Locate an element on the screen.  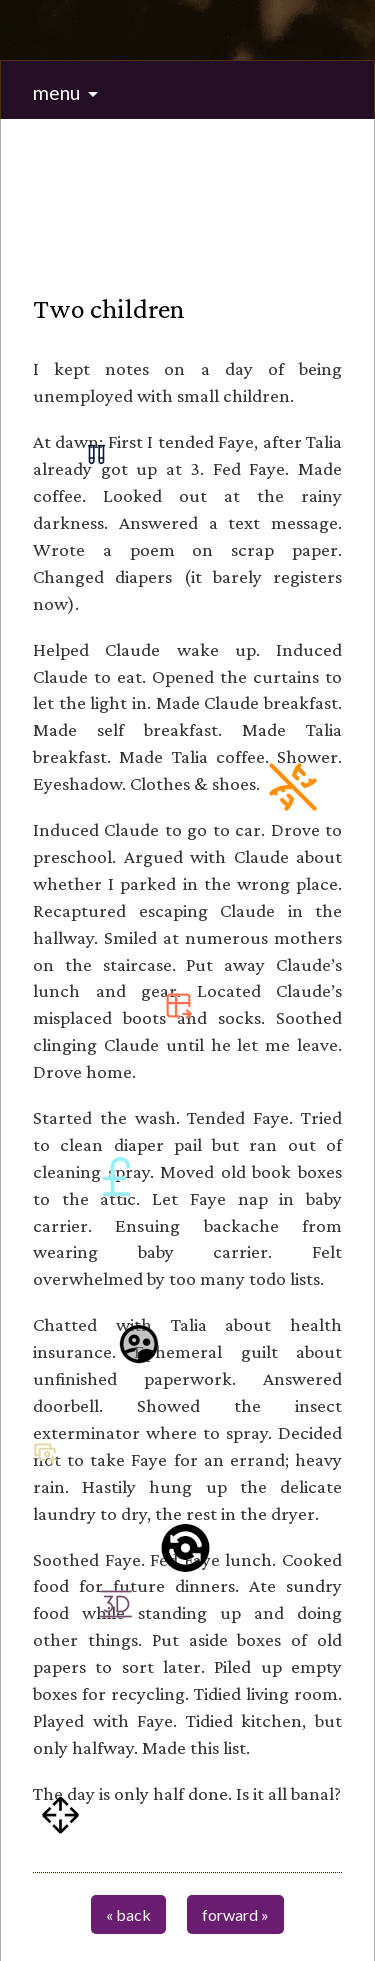
disable genetic or DNA-related features is located at coordinates (293, 787).